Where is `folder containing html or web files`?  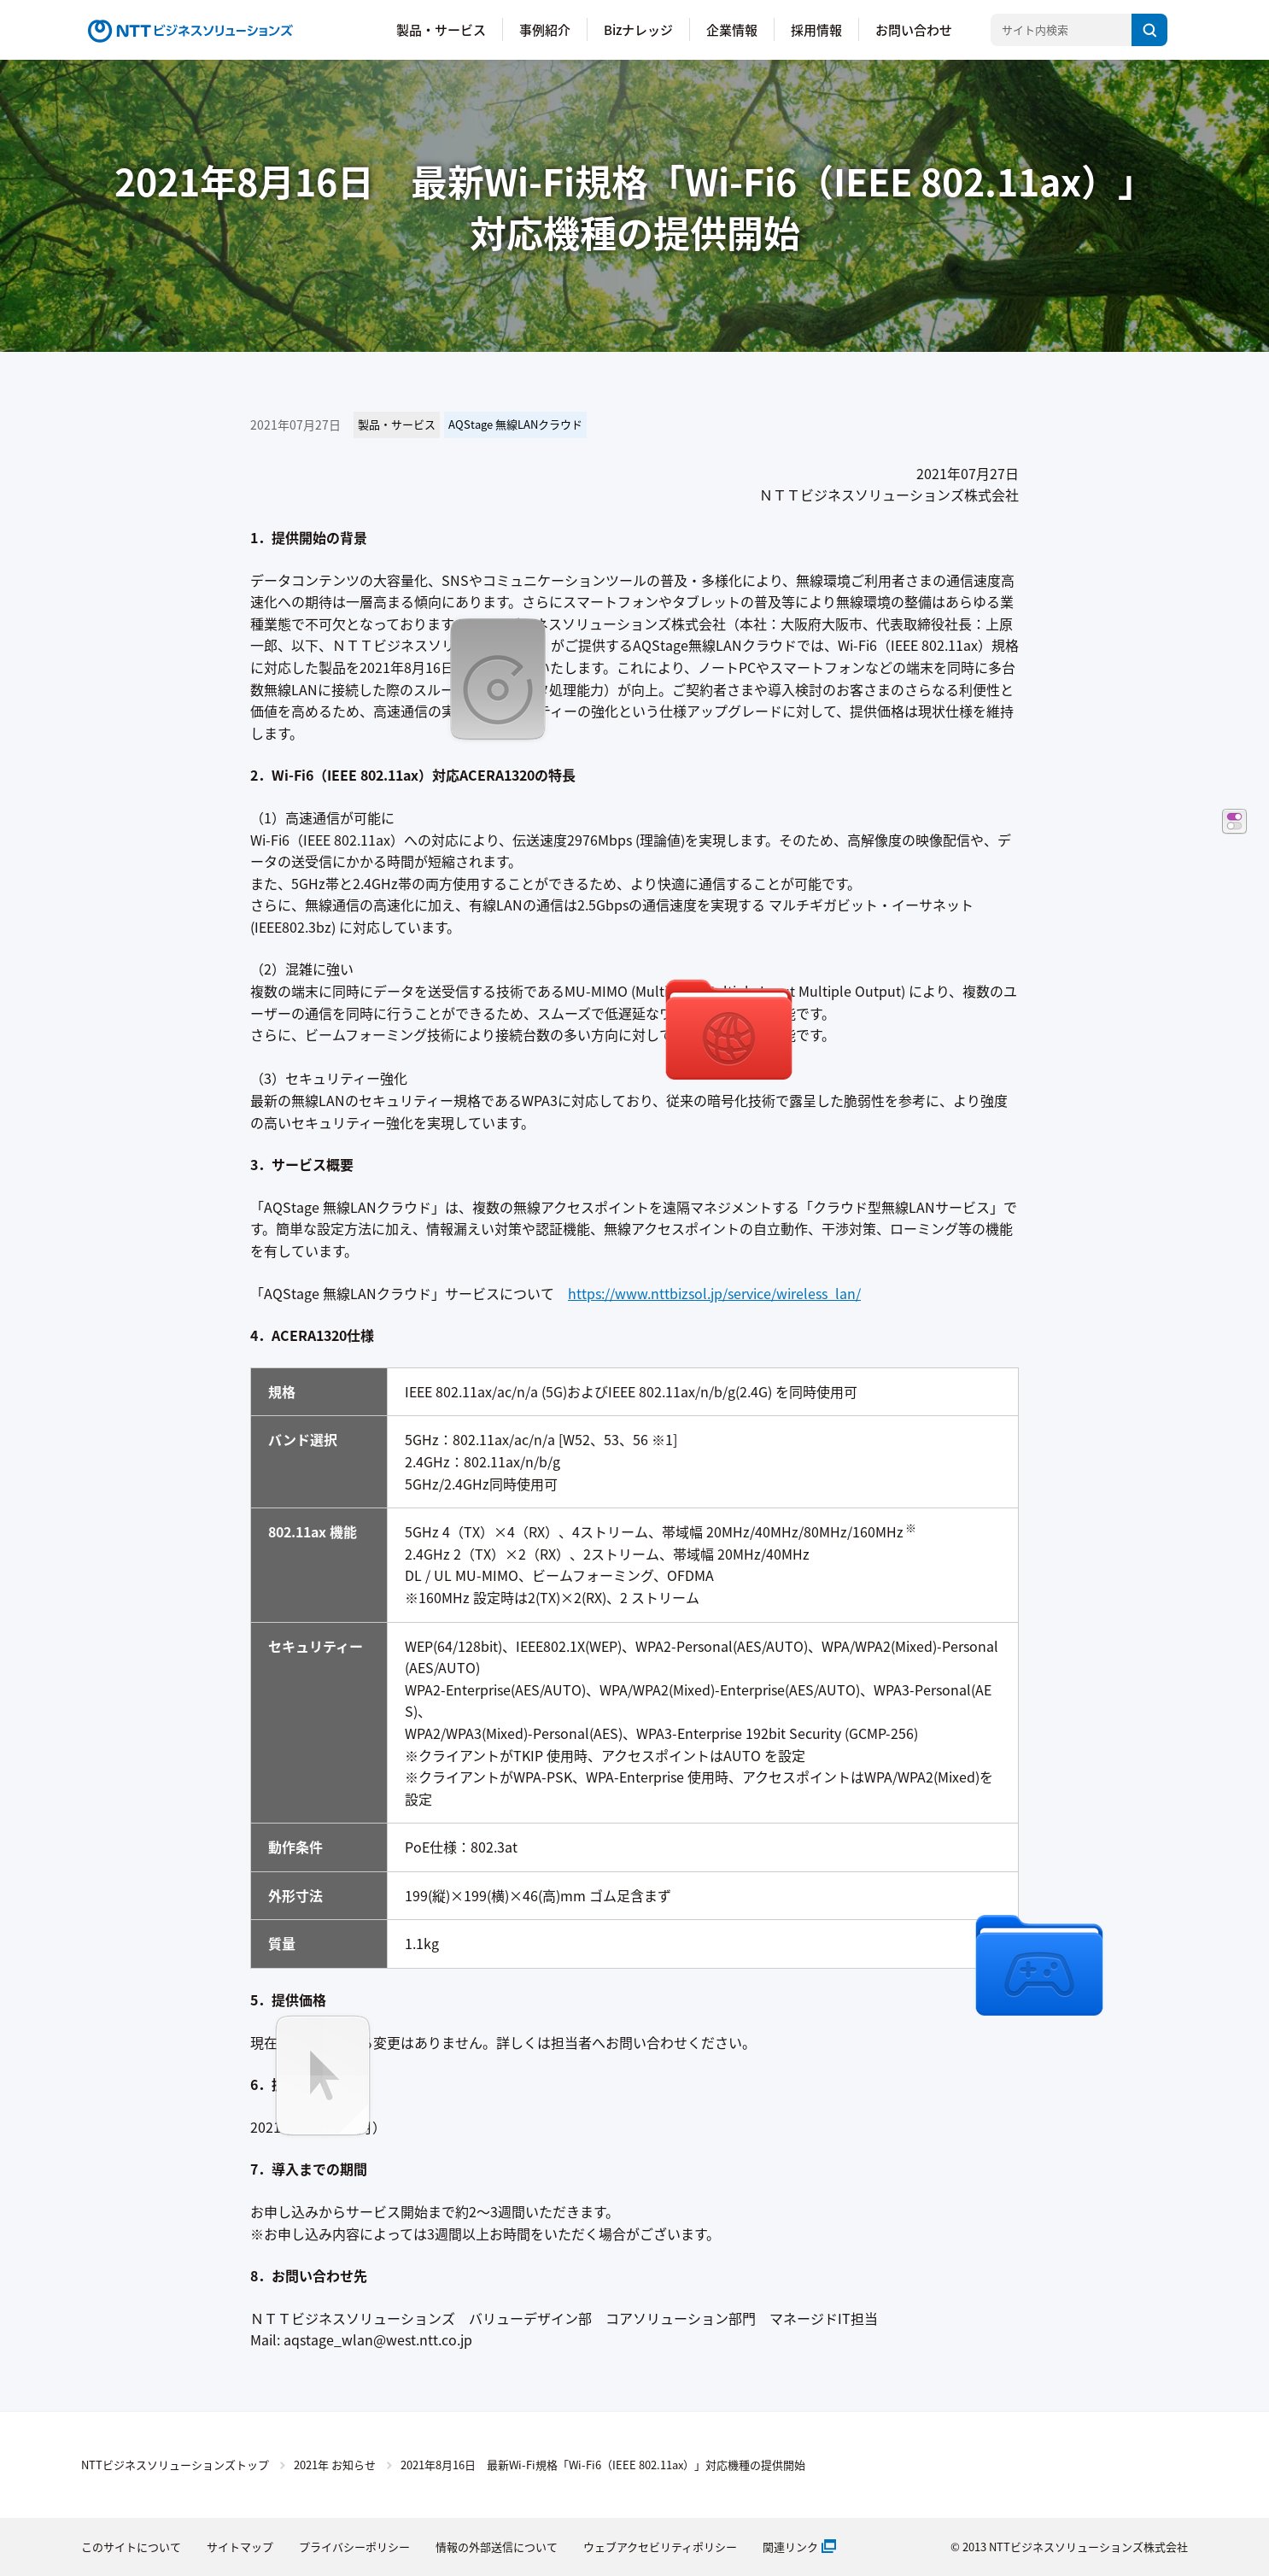 folder containing html or web files is located at coordinates (728, 1029).